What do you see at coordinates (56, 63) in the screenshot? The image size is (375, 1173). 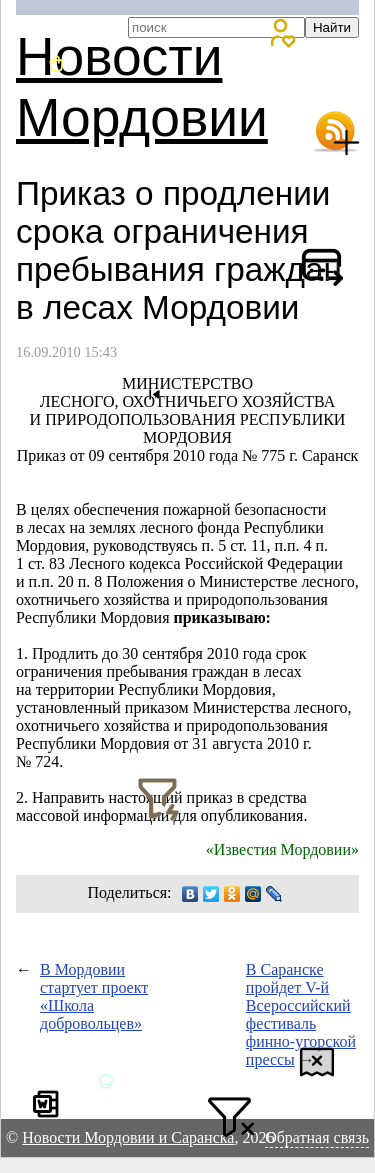 I see `view your shopping bag` at bounding box center [56, 63].